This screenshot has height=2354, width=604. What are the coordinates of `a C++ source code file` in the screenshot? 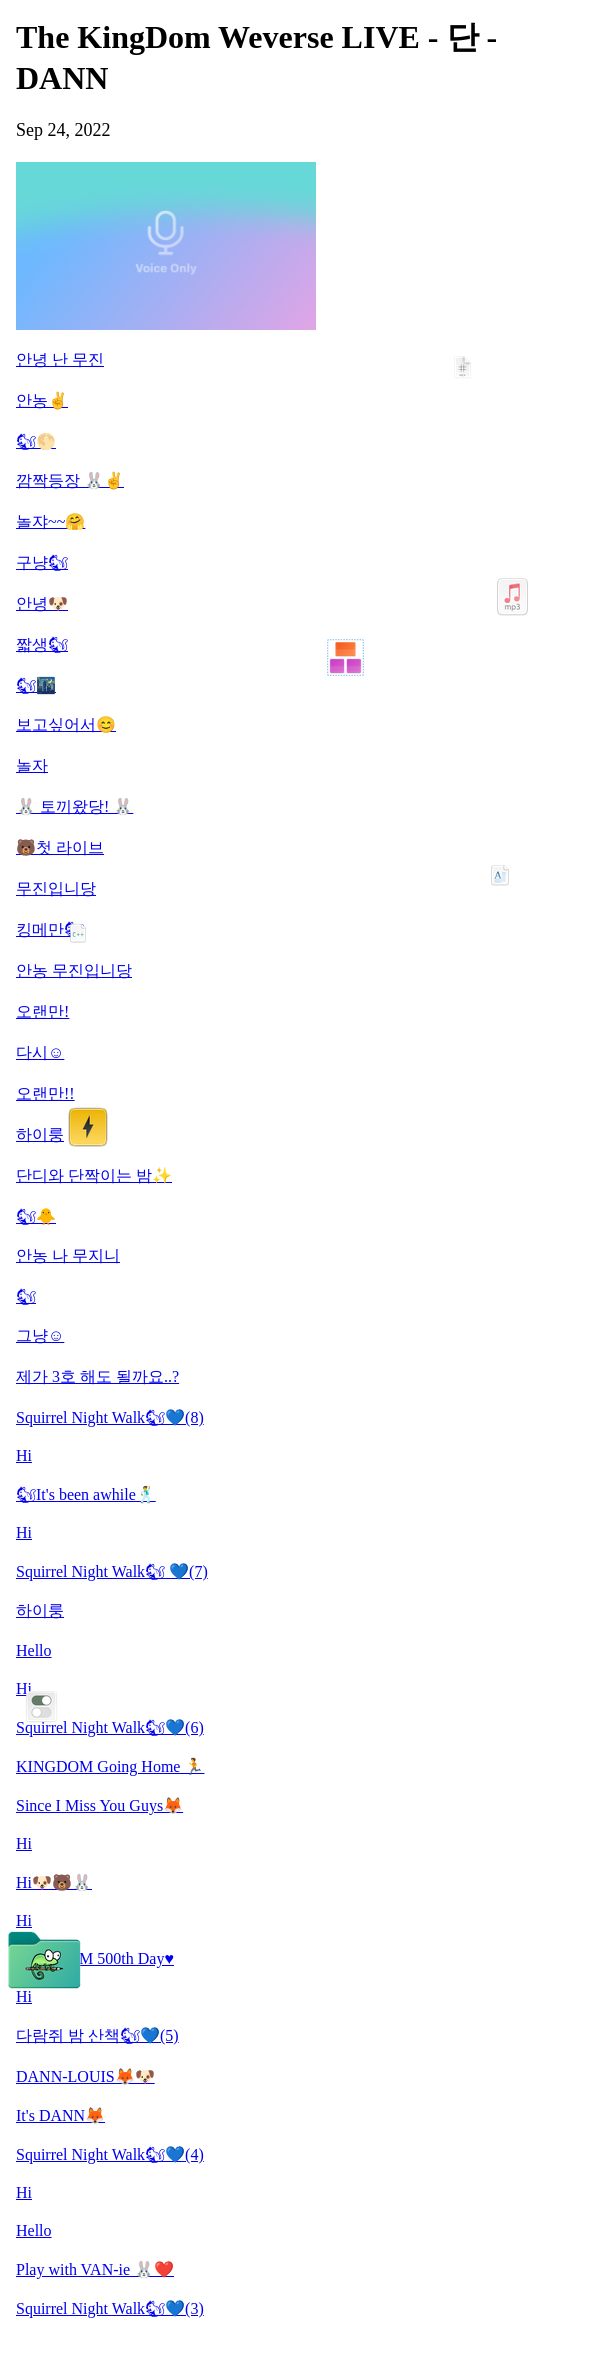 It's located at (78, 933).